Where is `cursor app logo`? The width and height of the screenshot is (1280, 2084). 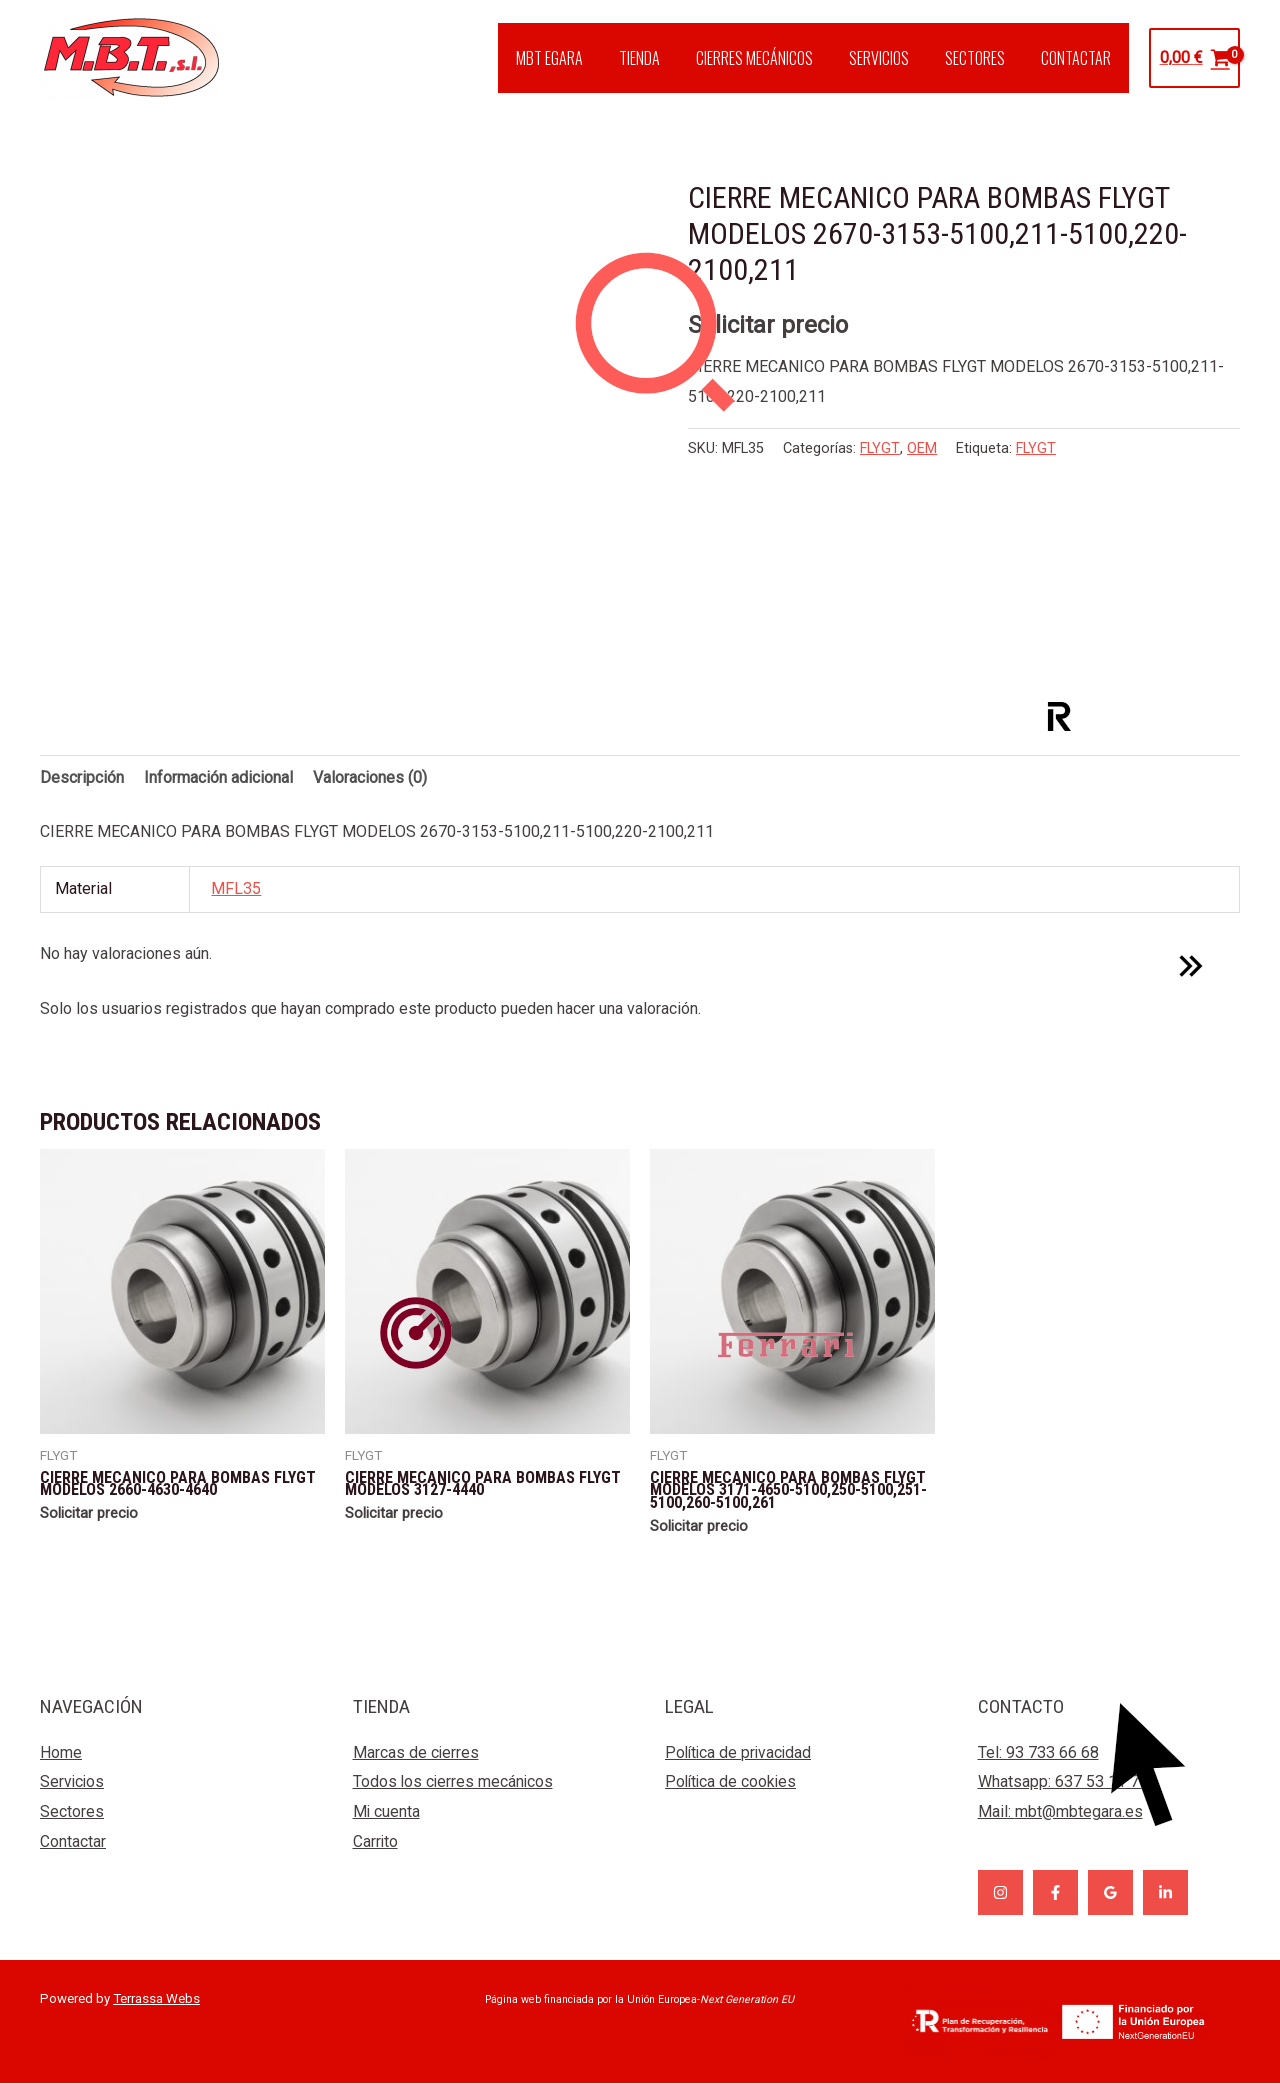 cursor app logo is located at coordinates (1142, 1766).